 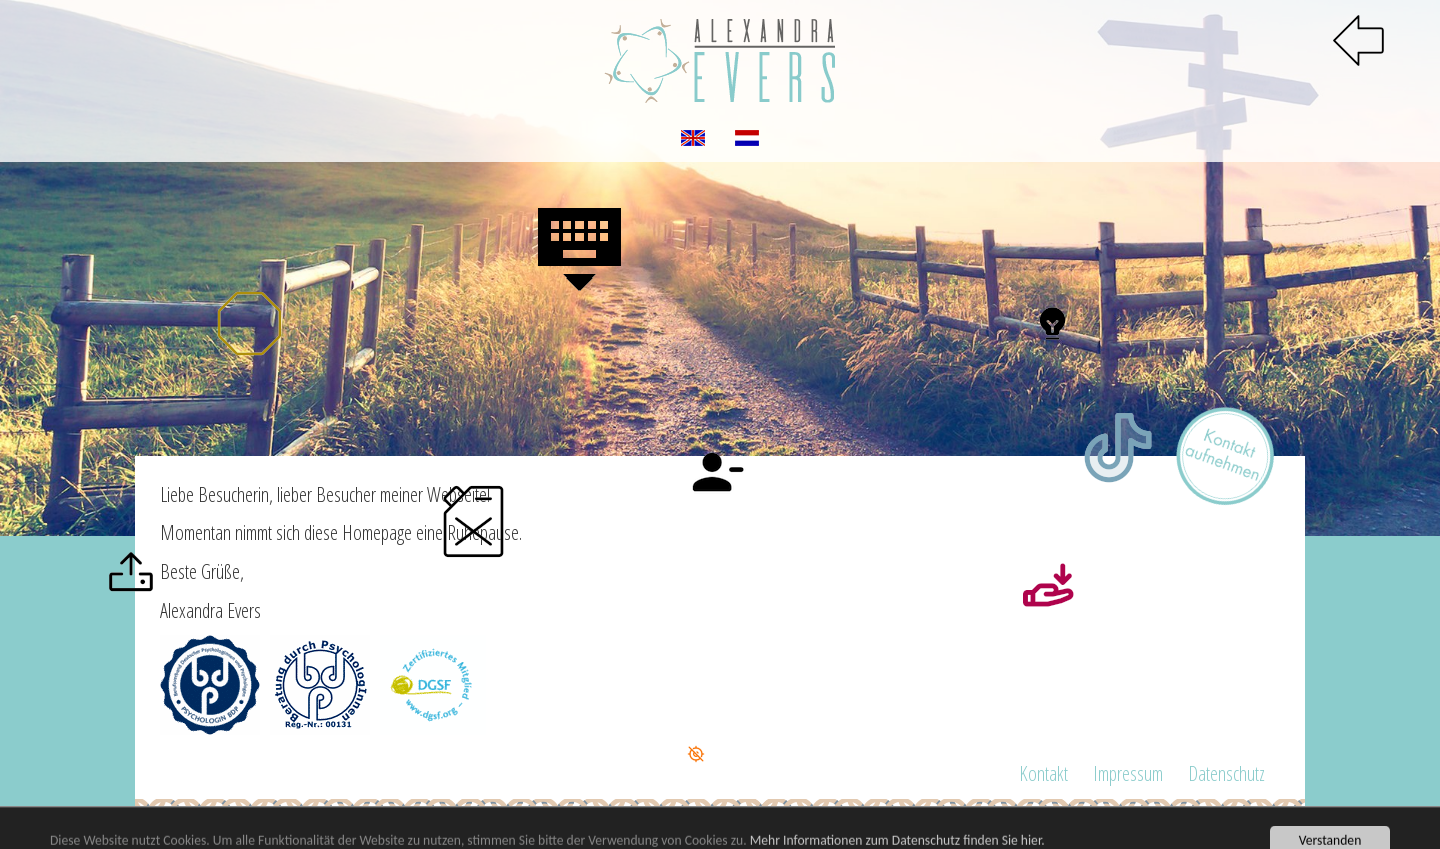 I want to click on open TikTok app, so click(x=1118, y=449).